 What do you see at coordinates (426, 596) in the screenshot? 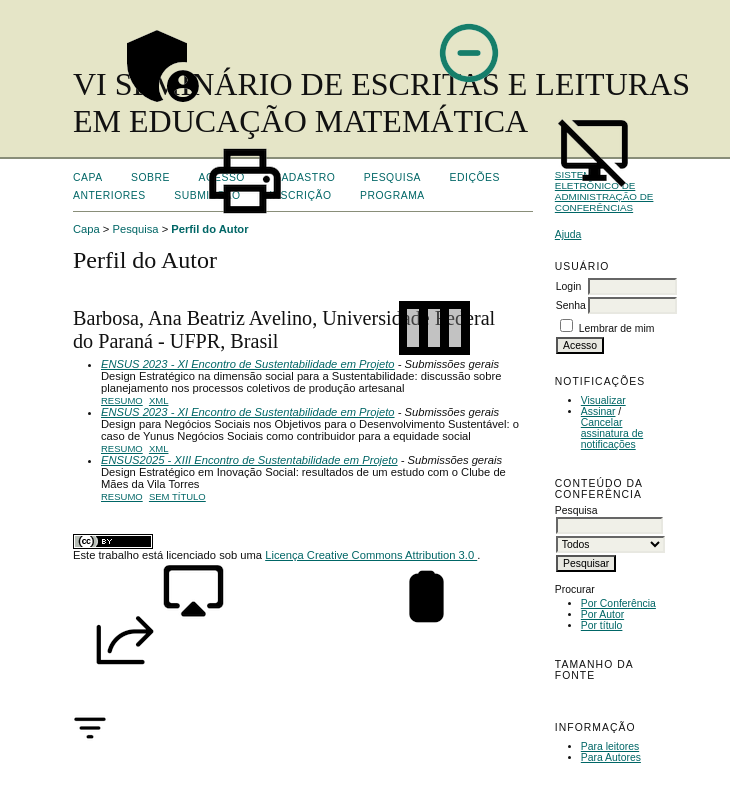
I see `indicates full battery charge status` at bounding box center [426, 596].